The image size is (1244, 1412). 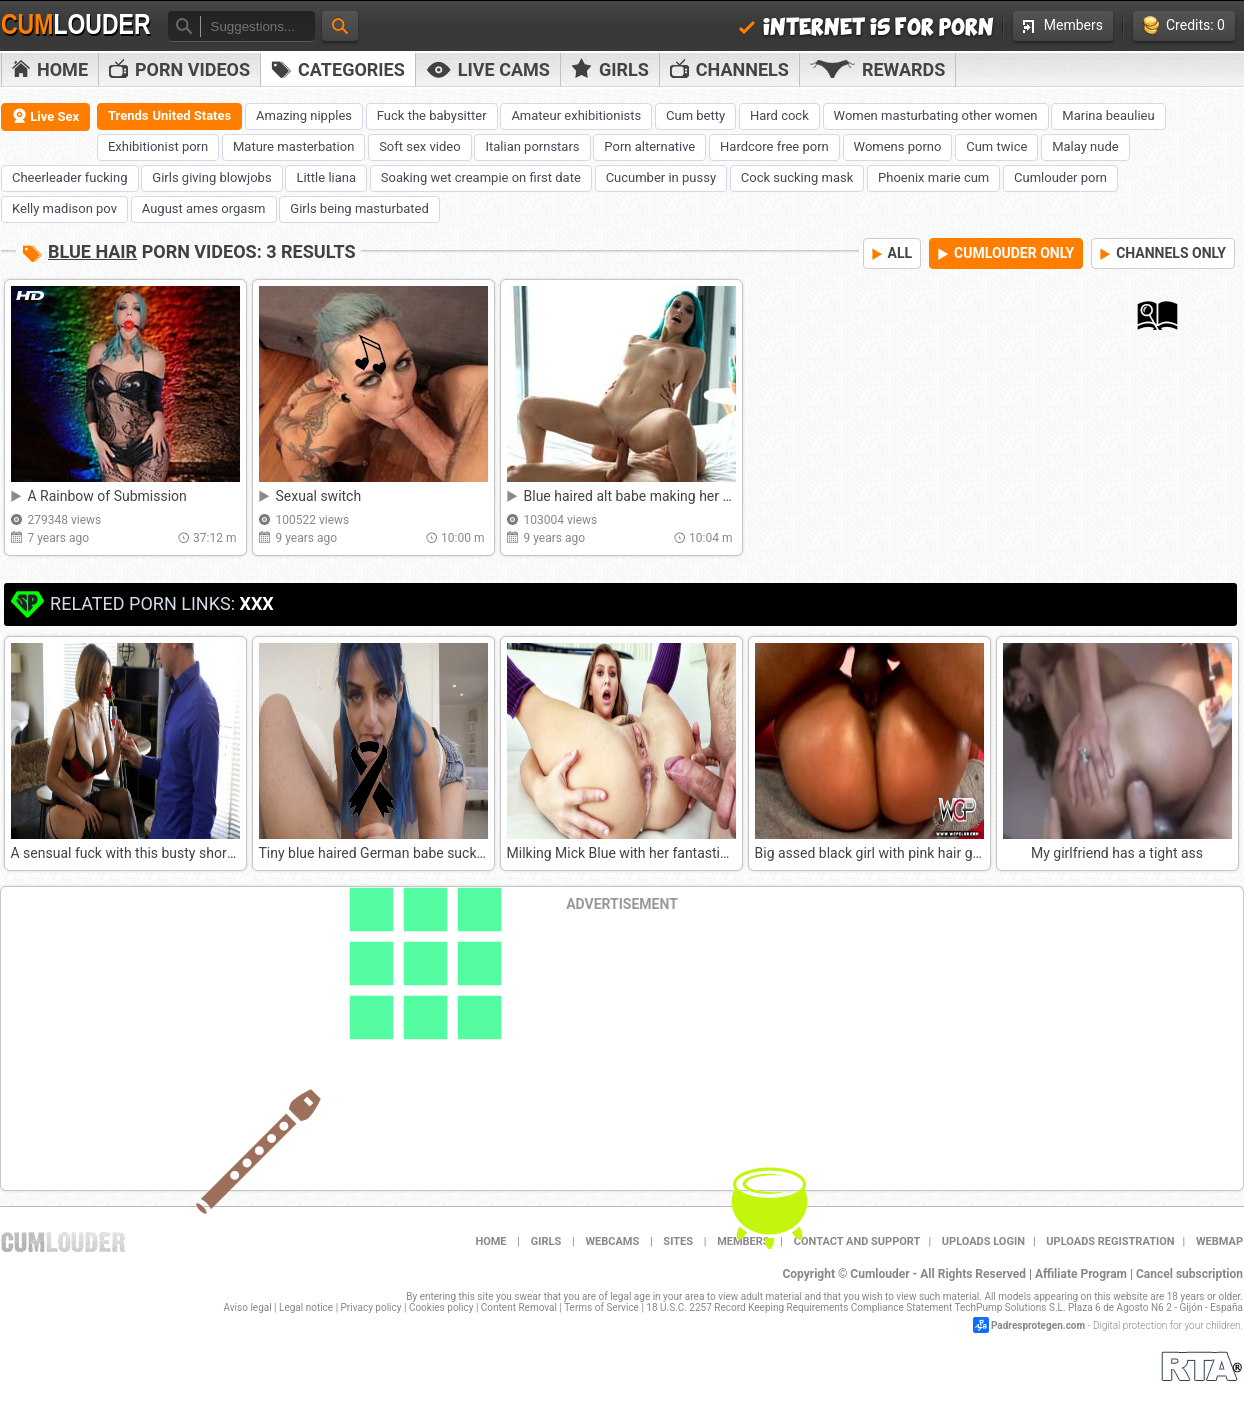 What do you see at coordinates (1157, 315) in the screenshot?
I see `search through archived documents` at bounding box center [1157, 315].